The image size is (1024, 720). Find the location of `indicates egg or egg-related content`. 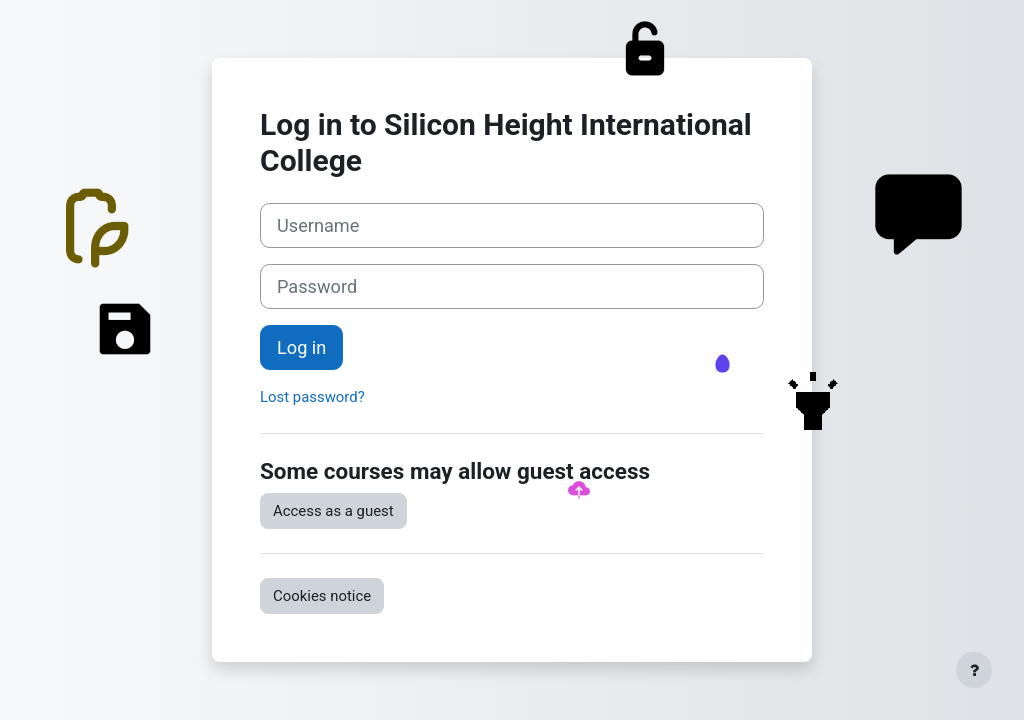

indicates egg or egg-related content is located at coordinates (722, 363).